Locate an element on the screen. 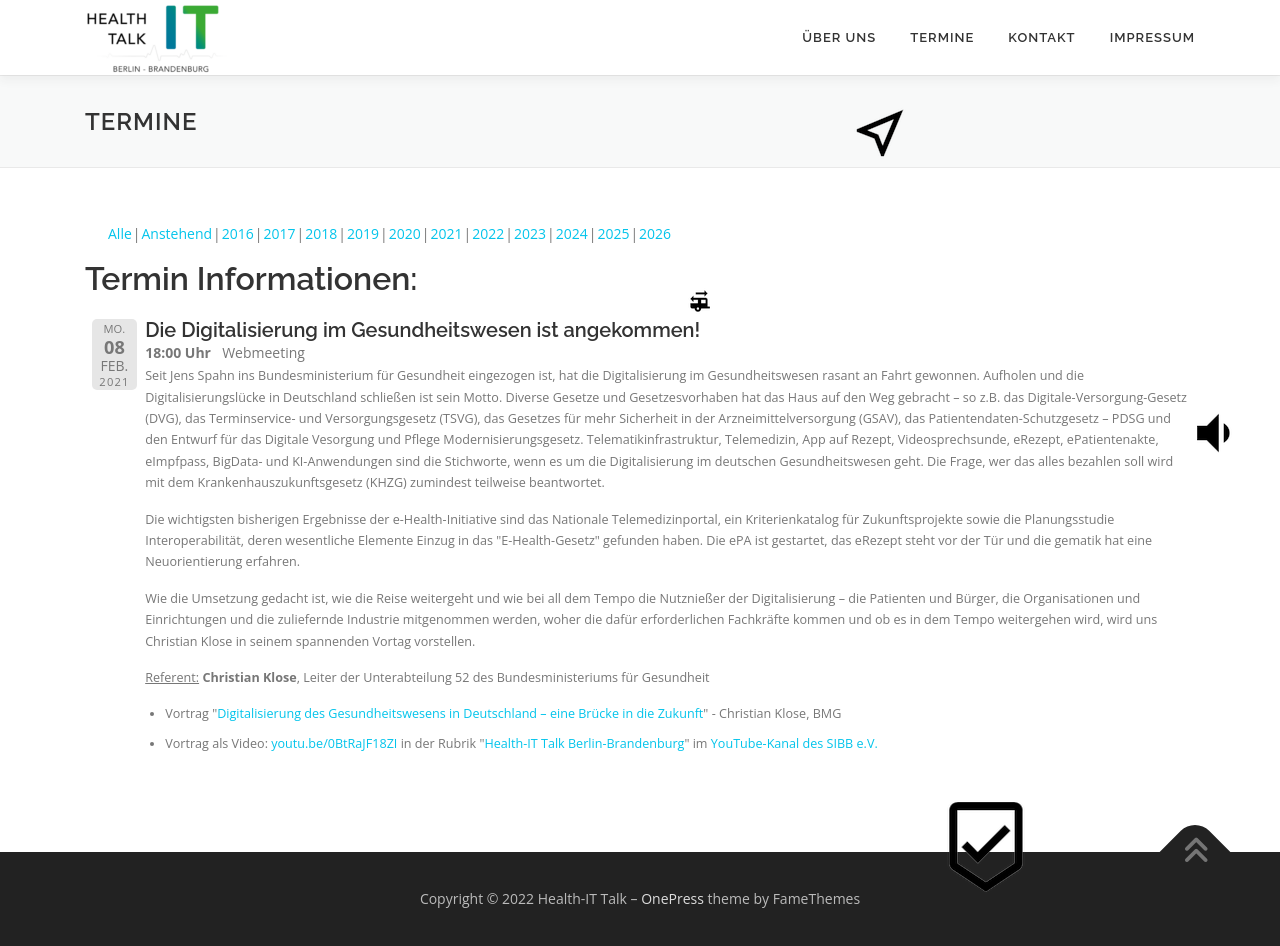 Image resolution: width=1280 pixels, height=946 pixels. decrease audio volume is located at coordinates (1214, 433).